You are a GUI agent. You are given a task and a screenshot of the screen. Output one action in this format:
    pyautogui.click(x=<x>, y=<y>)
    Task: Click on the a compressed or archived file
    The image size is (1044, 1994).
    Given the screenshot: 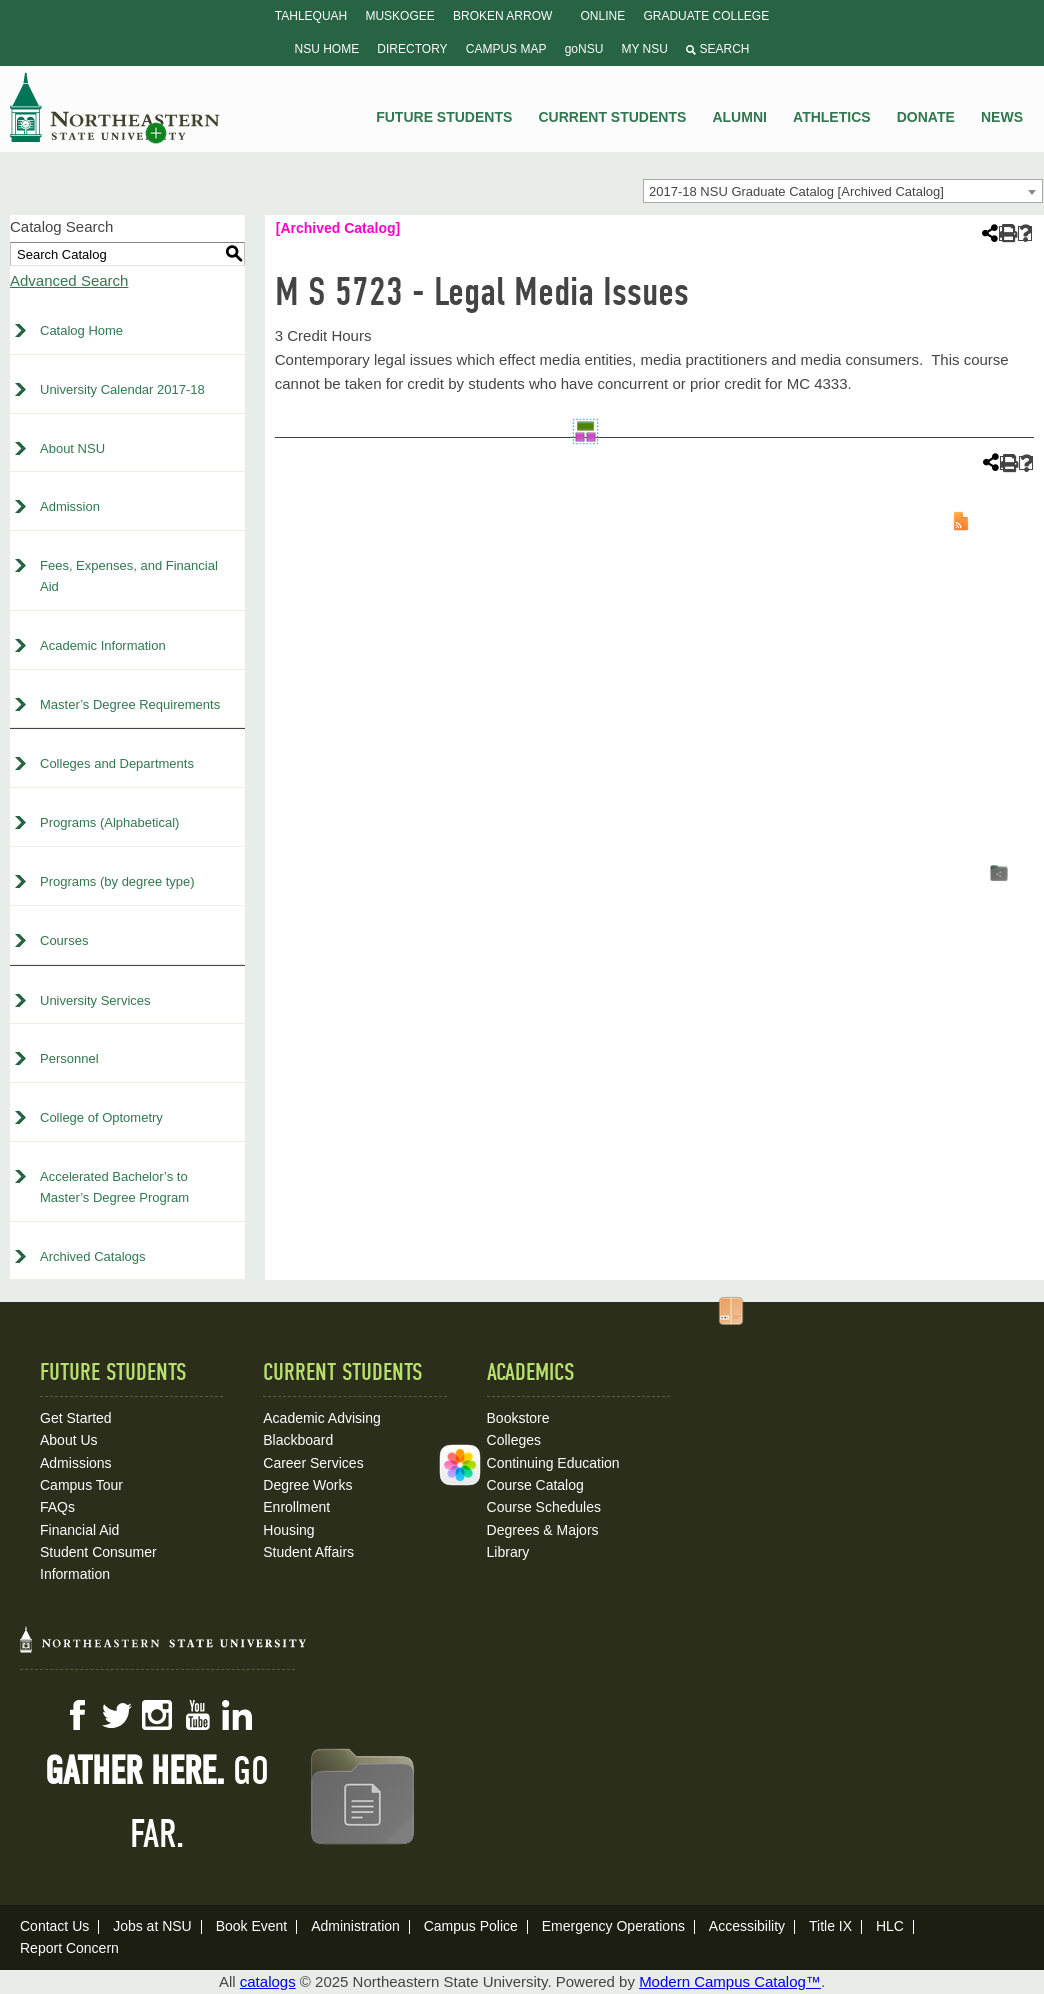 What is the action you would take?
    pyautogui.click(x=731, y=1311)
    